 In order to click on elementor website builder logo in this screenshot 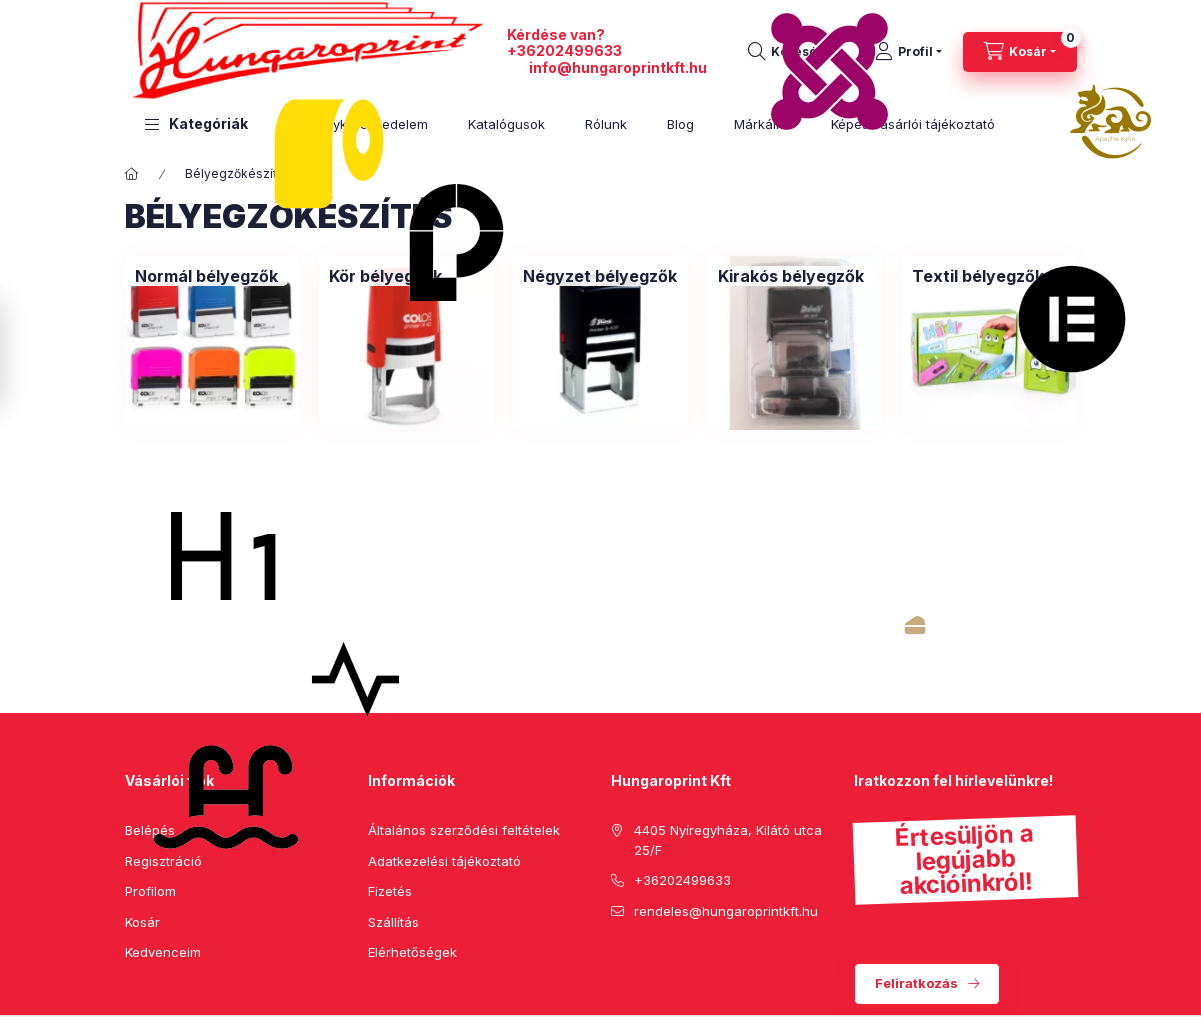, I will do `click(1072, 319)`.